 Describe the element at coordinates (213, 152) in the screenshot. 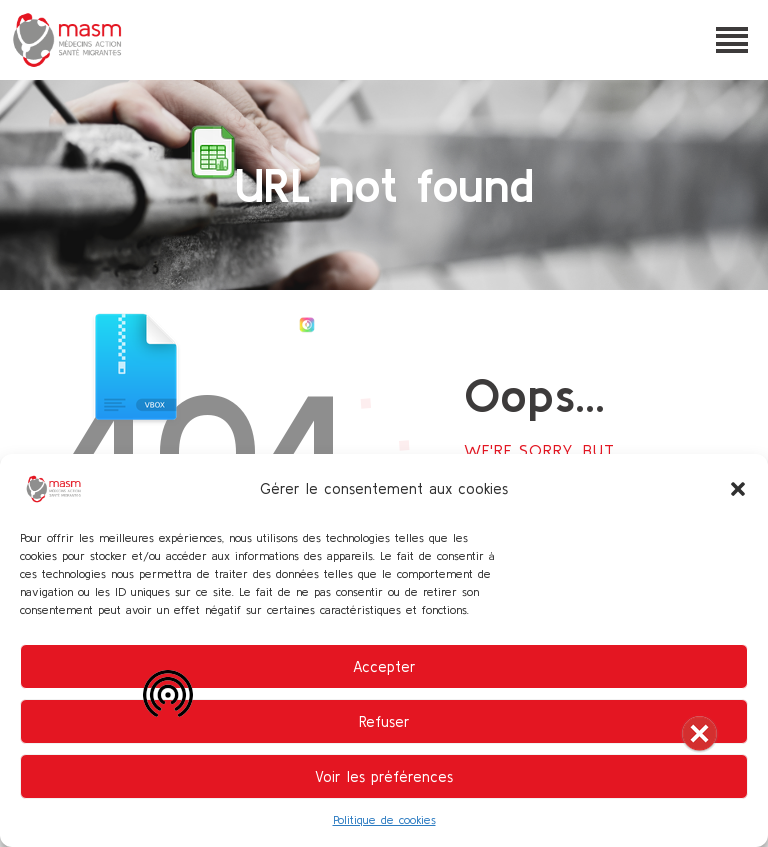

I see `libreoffice calc spreadsheet template file` at that location.